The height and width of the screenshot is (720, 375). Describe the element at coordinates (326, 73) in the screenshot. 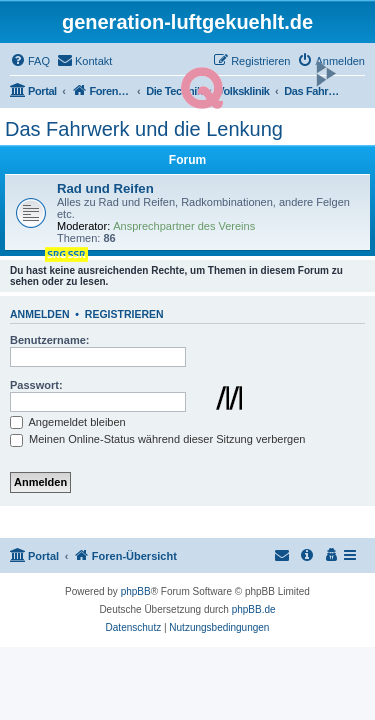

I see `open the PeerTube app` at that location.